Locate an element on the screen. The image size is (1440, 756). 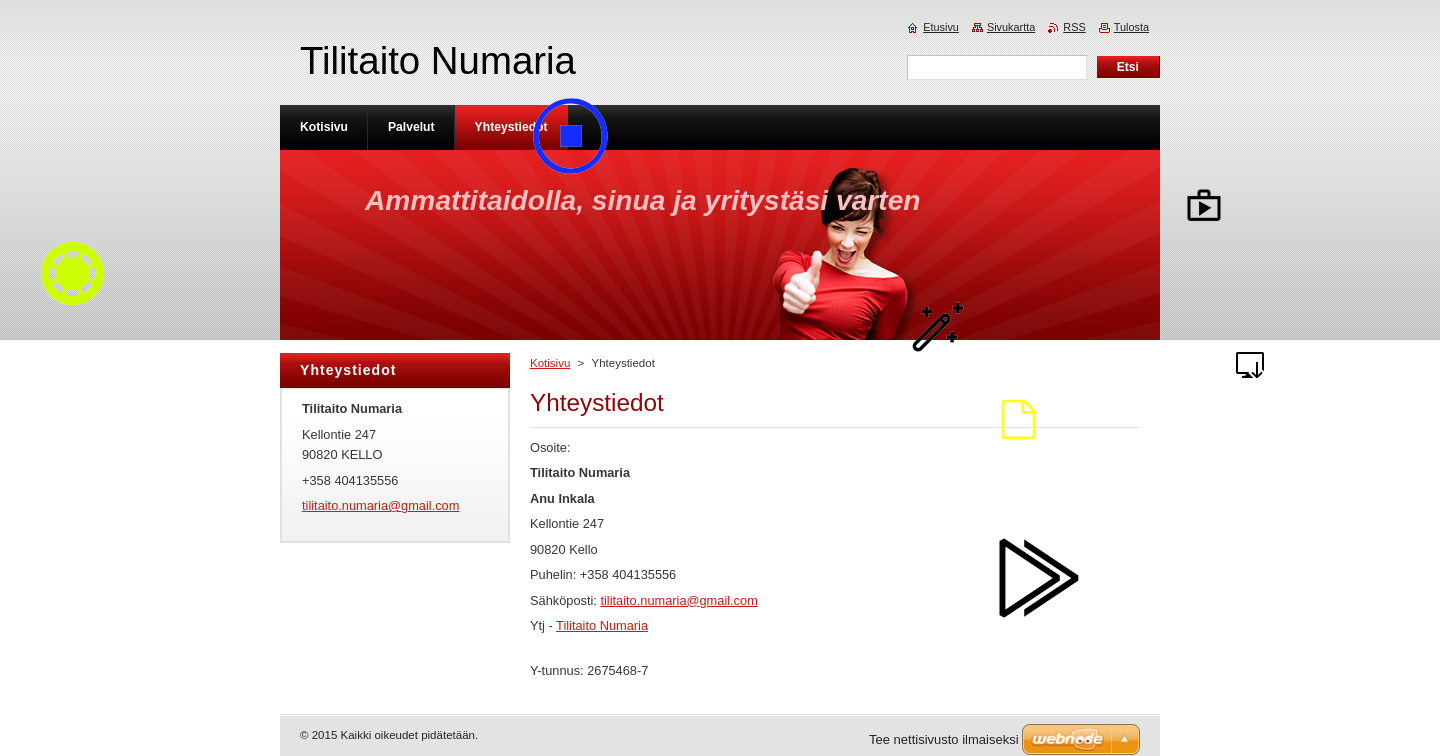
apply automatic formatting or enhancements is located at coordinates (938, 328).